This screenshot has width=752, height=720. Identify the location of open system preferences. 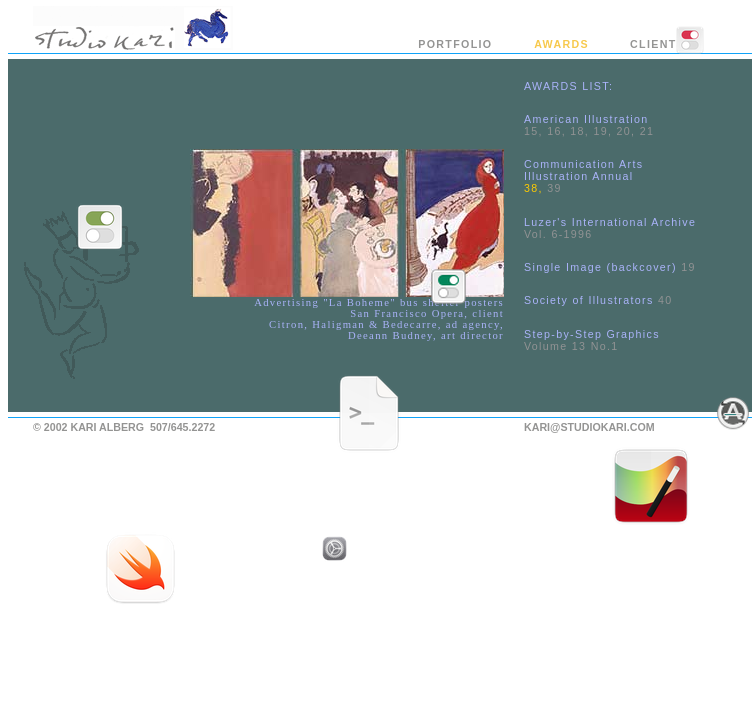
(334, 548).